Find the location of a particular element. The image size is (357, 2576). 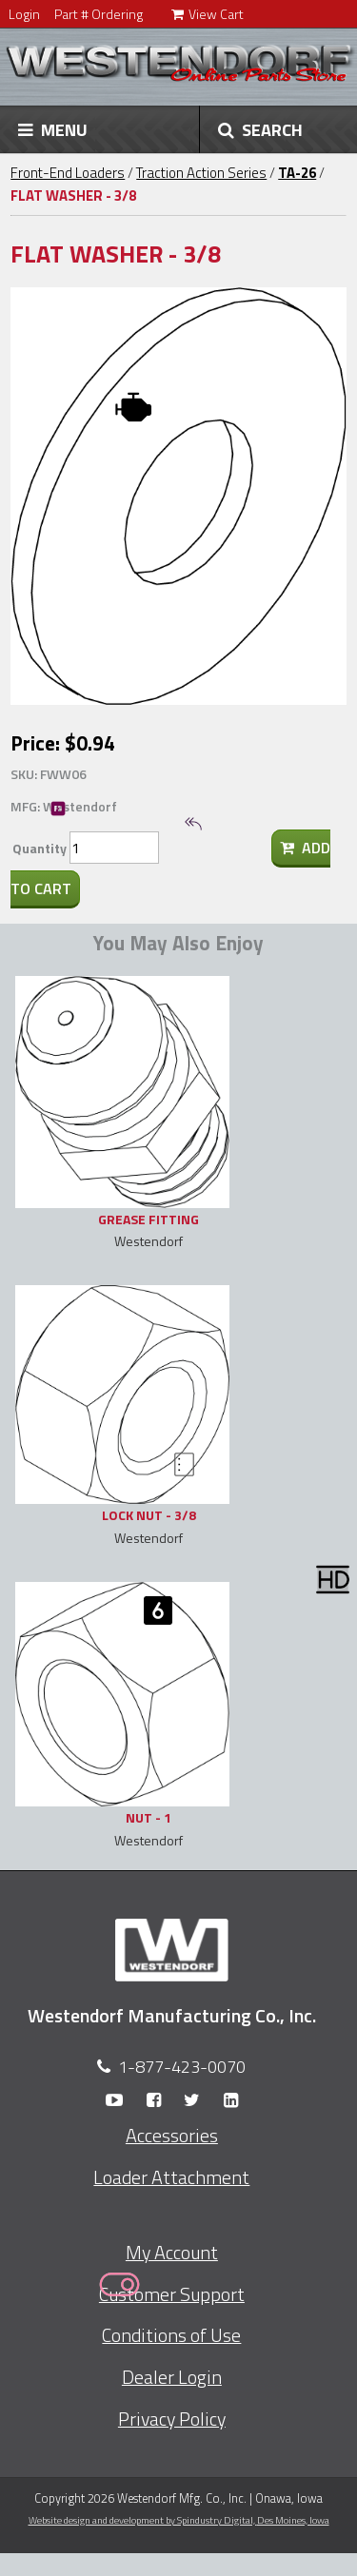

access engine or vehicle diagnostics is located at coordinates (132, 407).